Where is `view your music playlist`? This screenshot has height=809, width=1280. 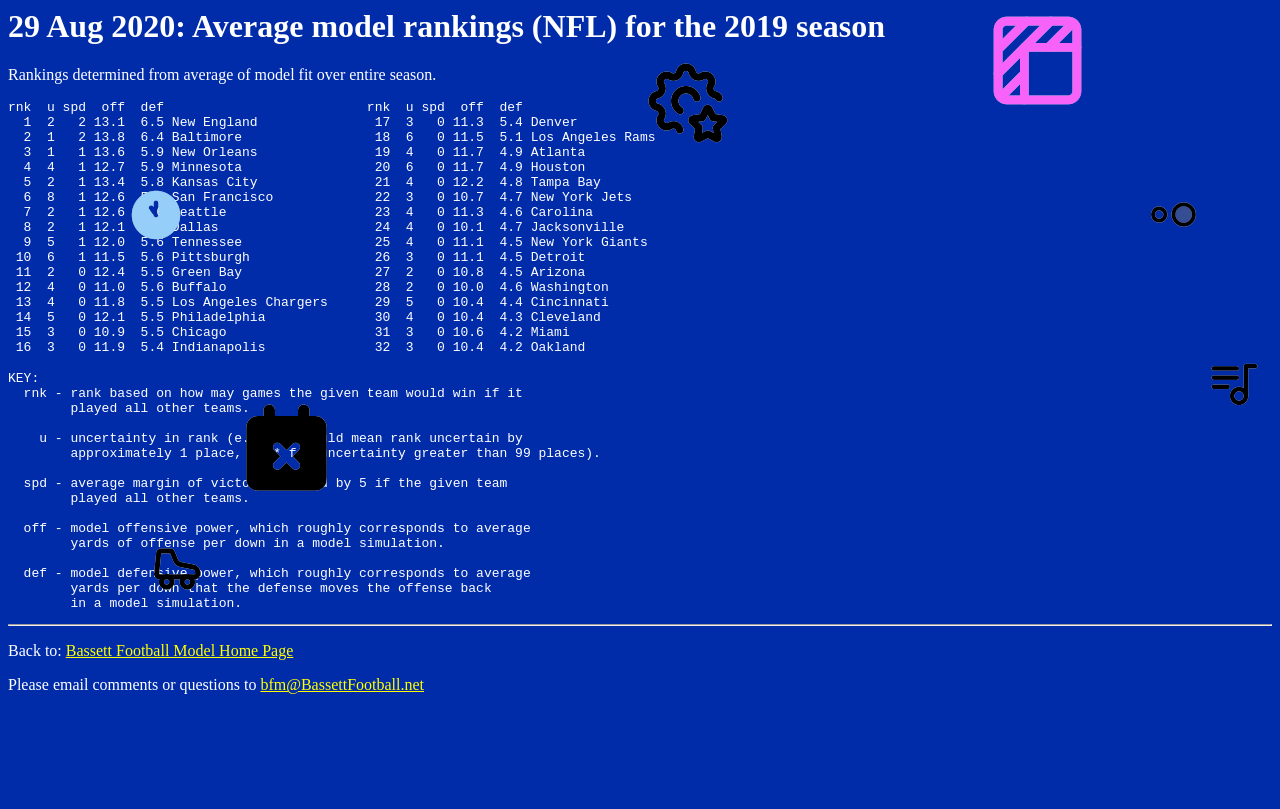 view your music playlist is located at coordinates (1234, 384).